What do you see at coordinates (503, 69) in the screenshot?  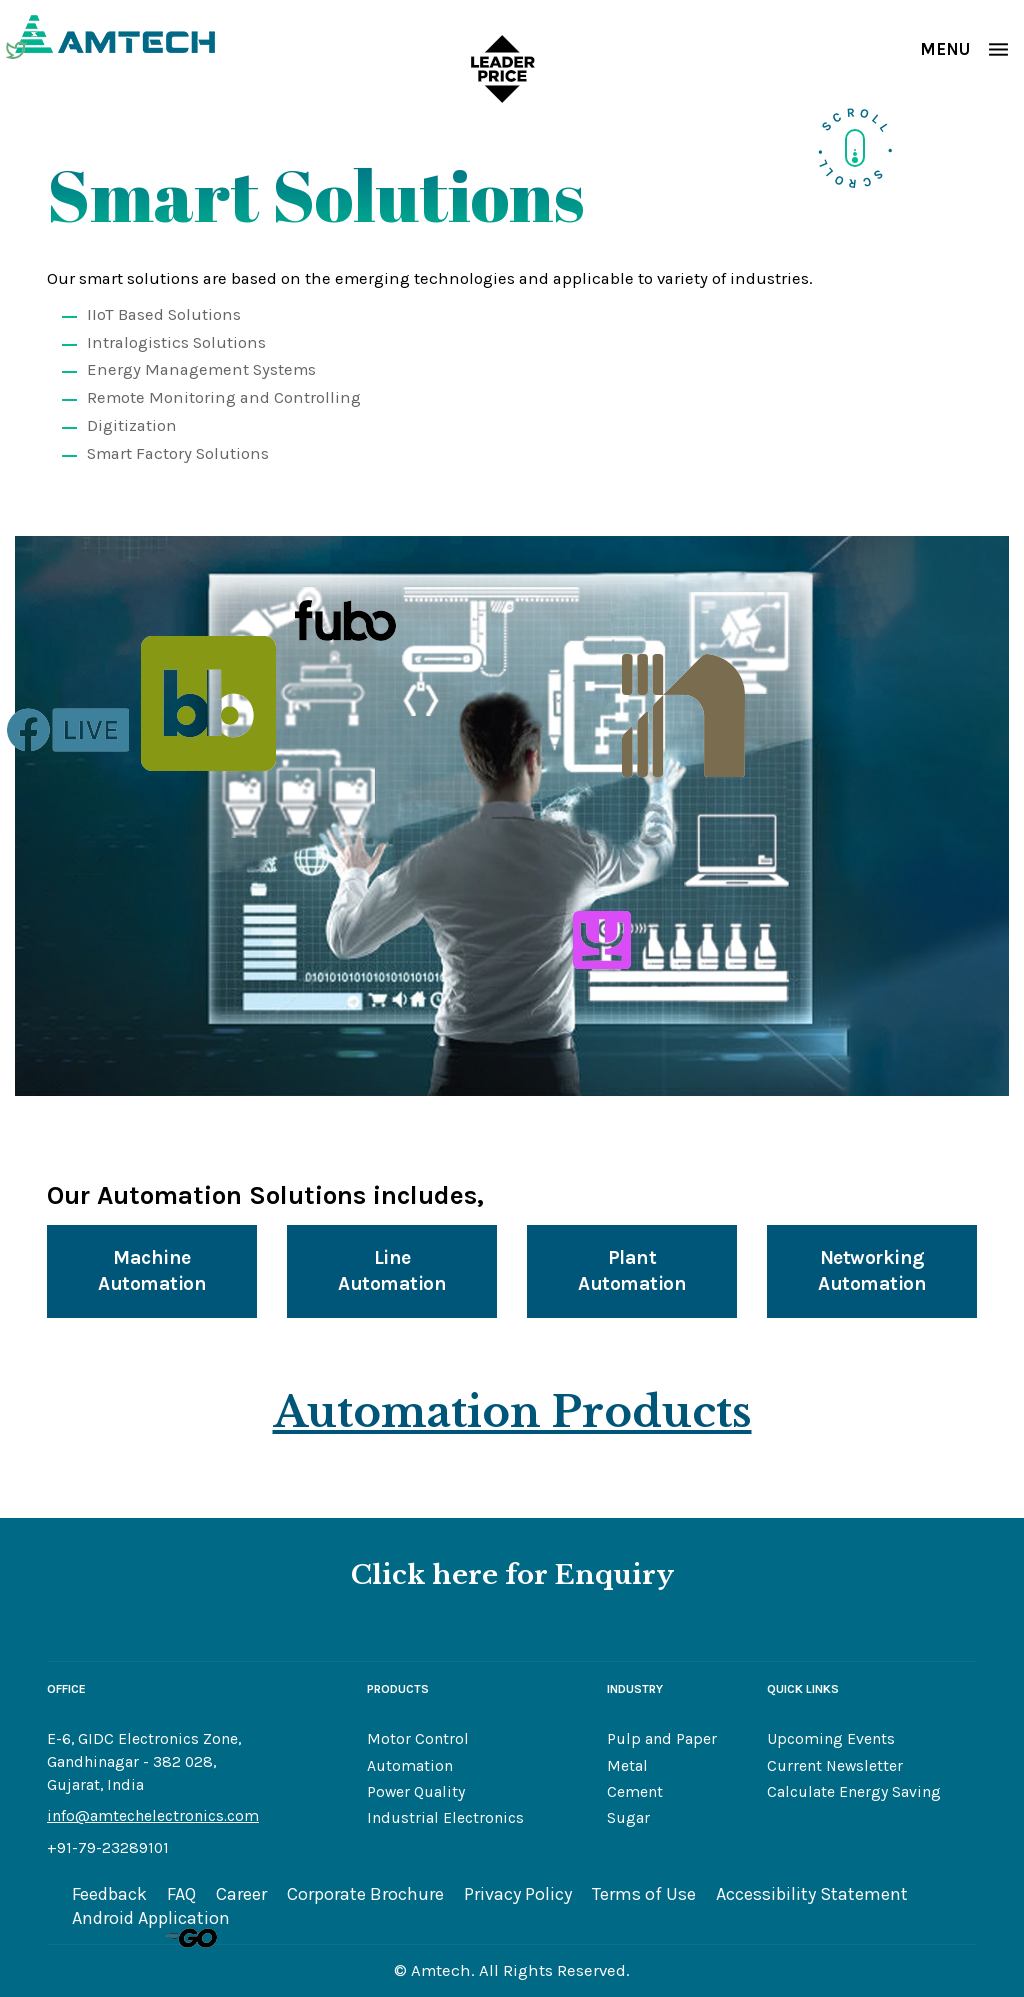 I see `leader price brand logo` at bounding box center [503, 69].